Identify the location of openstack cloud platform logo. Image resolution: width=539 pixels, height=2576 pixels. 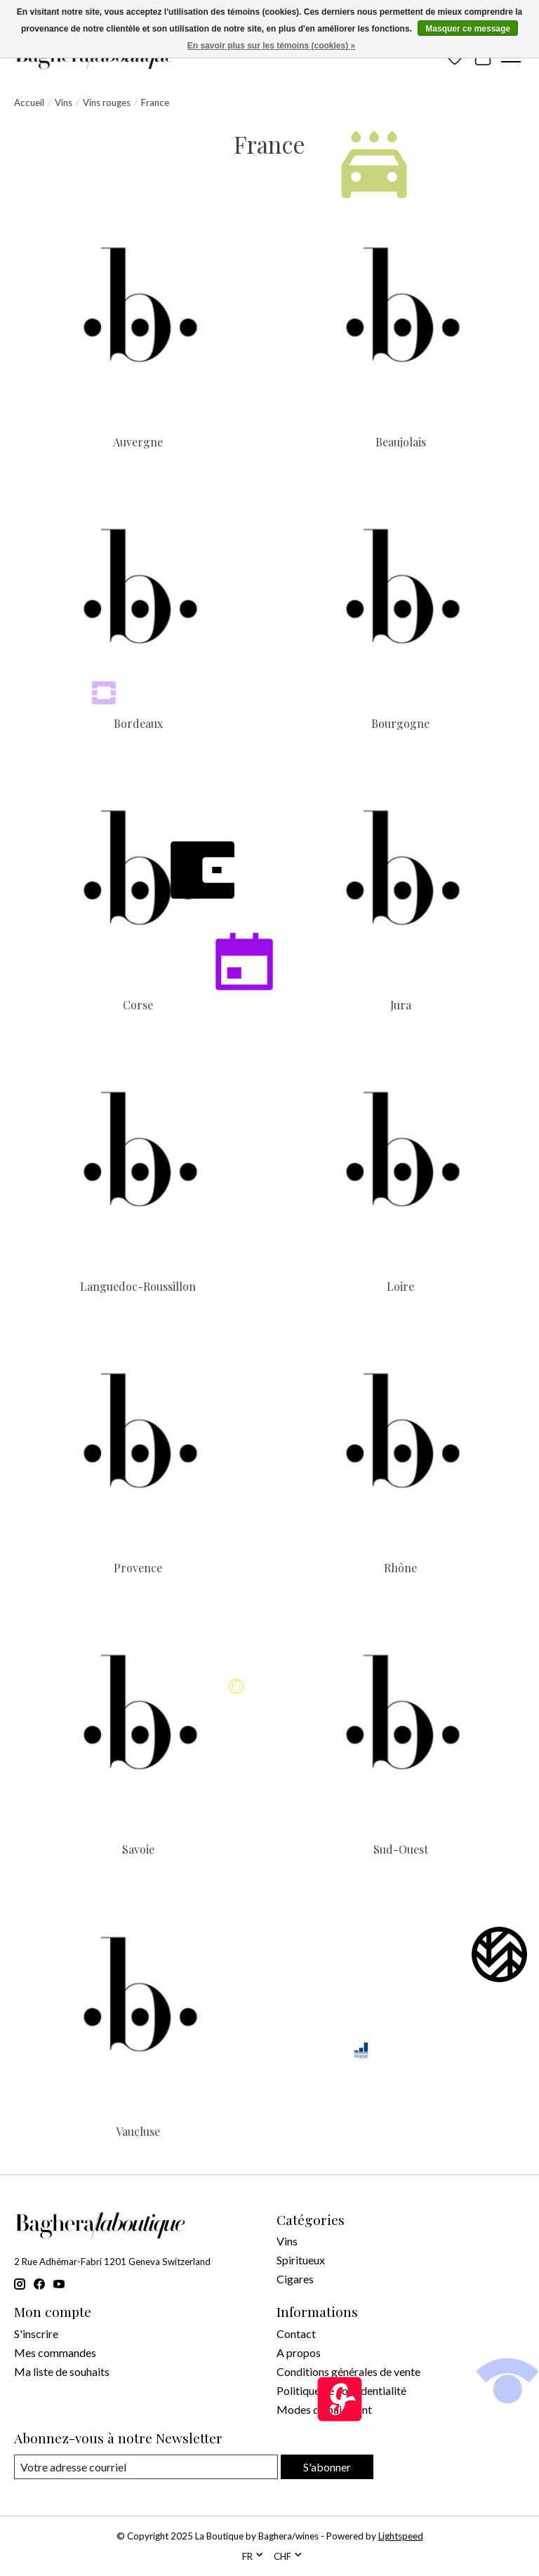
(104, 693).